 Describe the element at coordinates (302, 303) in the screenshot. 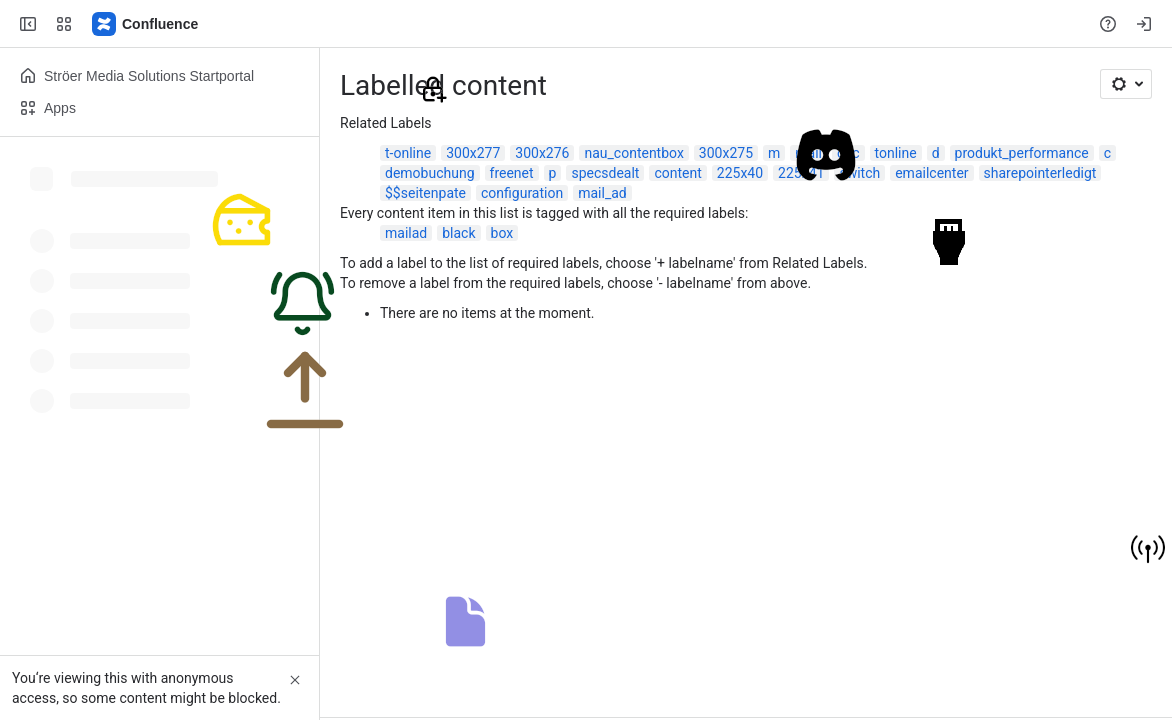

I see `indicates an active notification or alert` at that location.